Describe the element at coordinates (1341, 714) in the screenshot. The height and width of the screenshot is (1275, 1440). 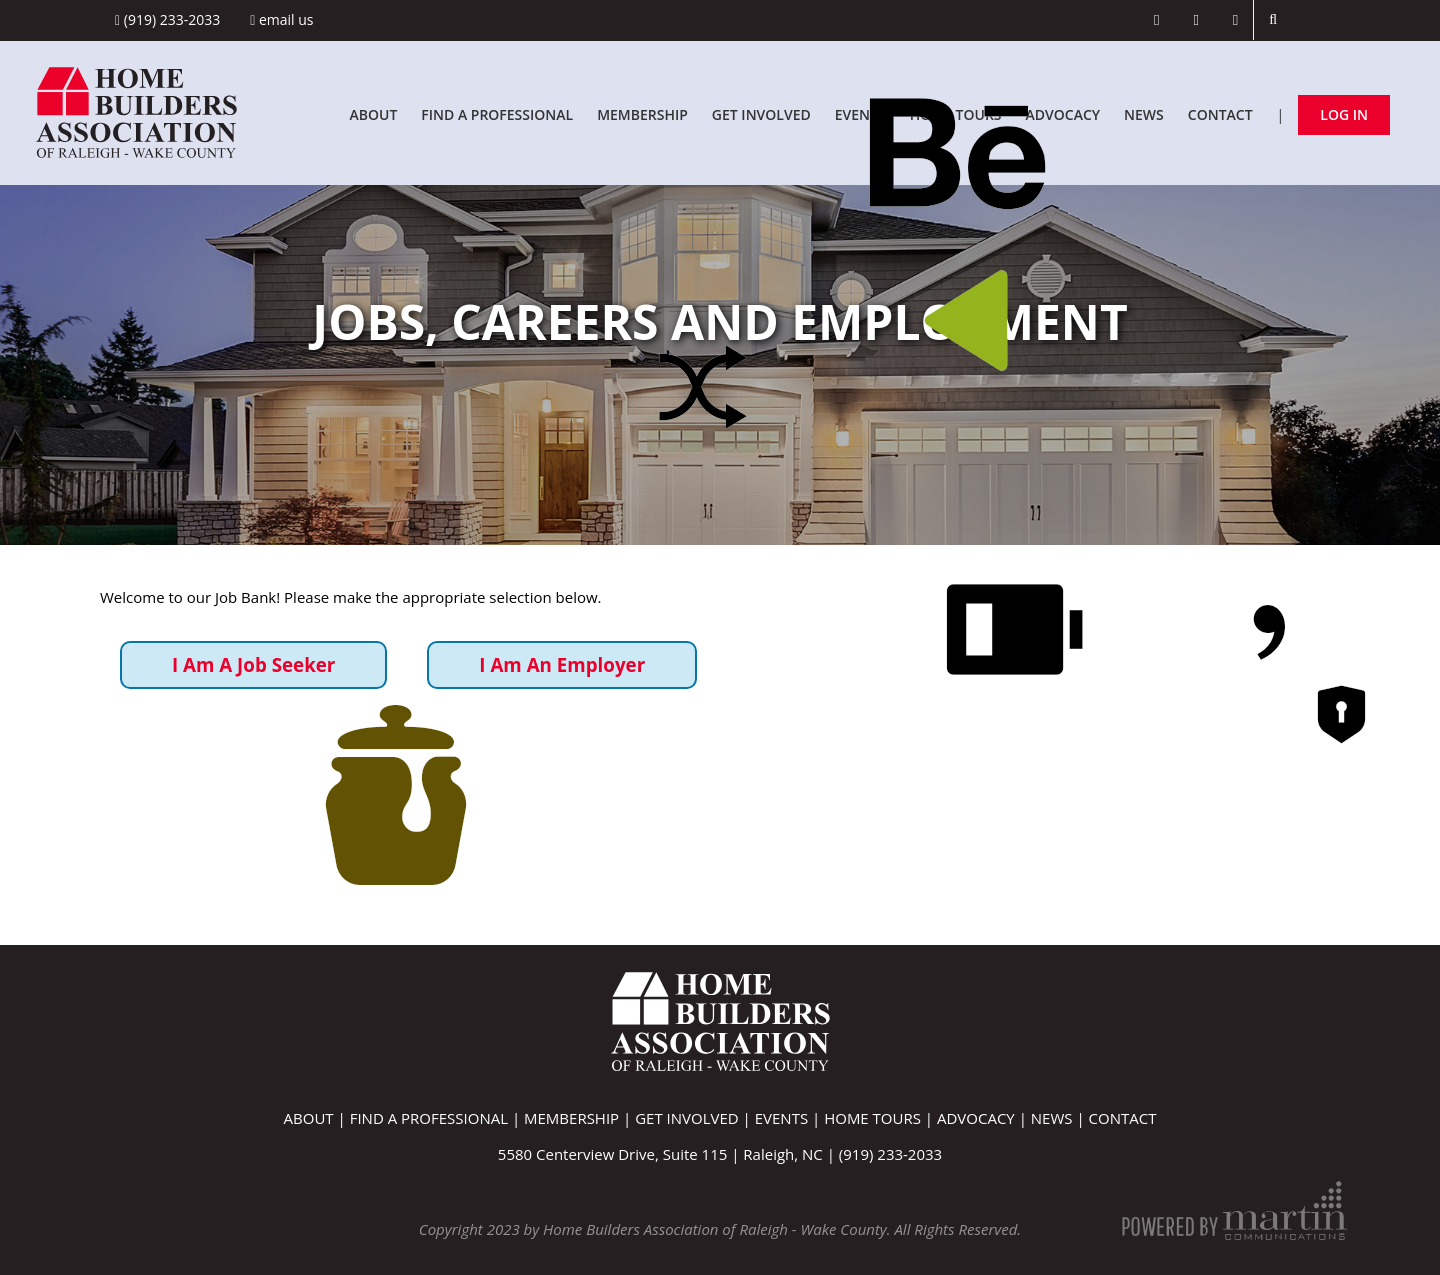
I see `access security or privacy settings` at that location.